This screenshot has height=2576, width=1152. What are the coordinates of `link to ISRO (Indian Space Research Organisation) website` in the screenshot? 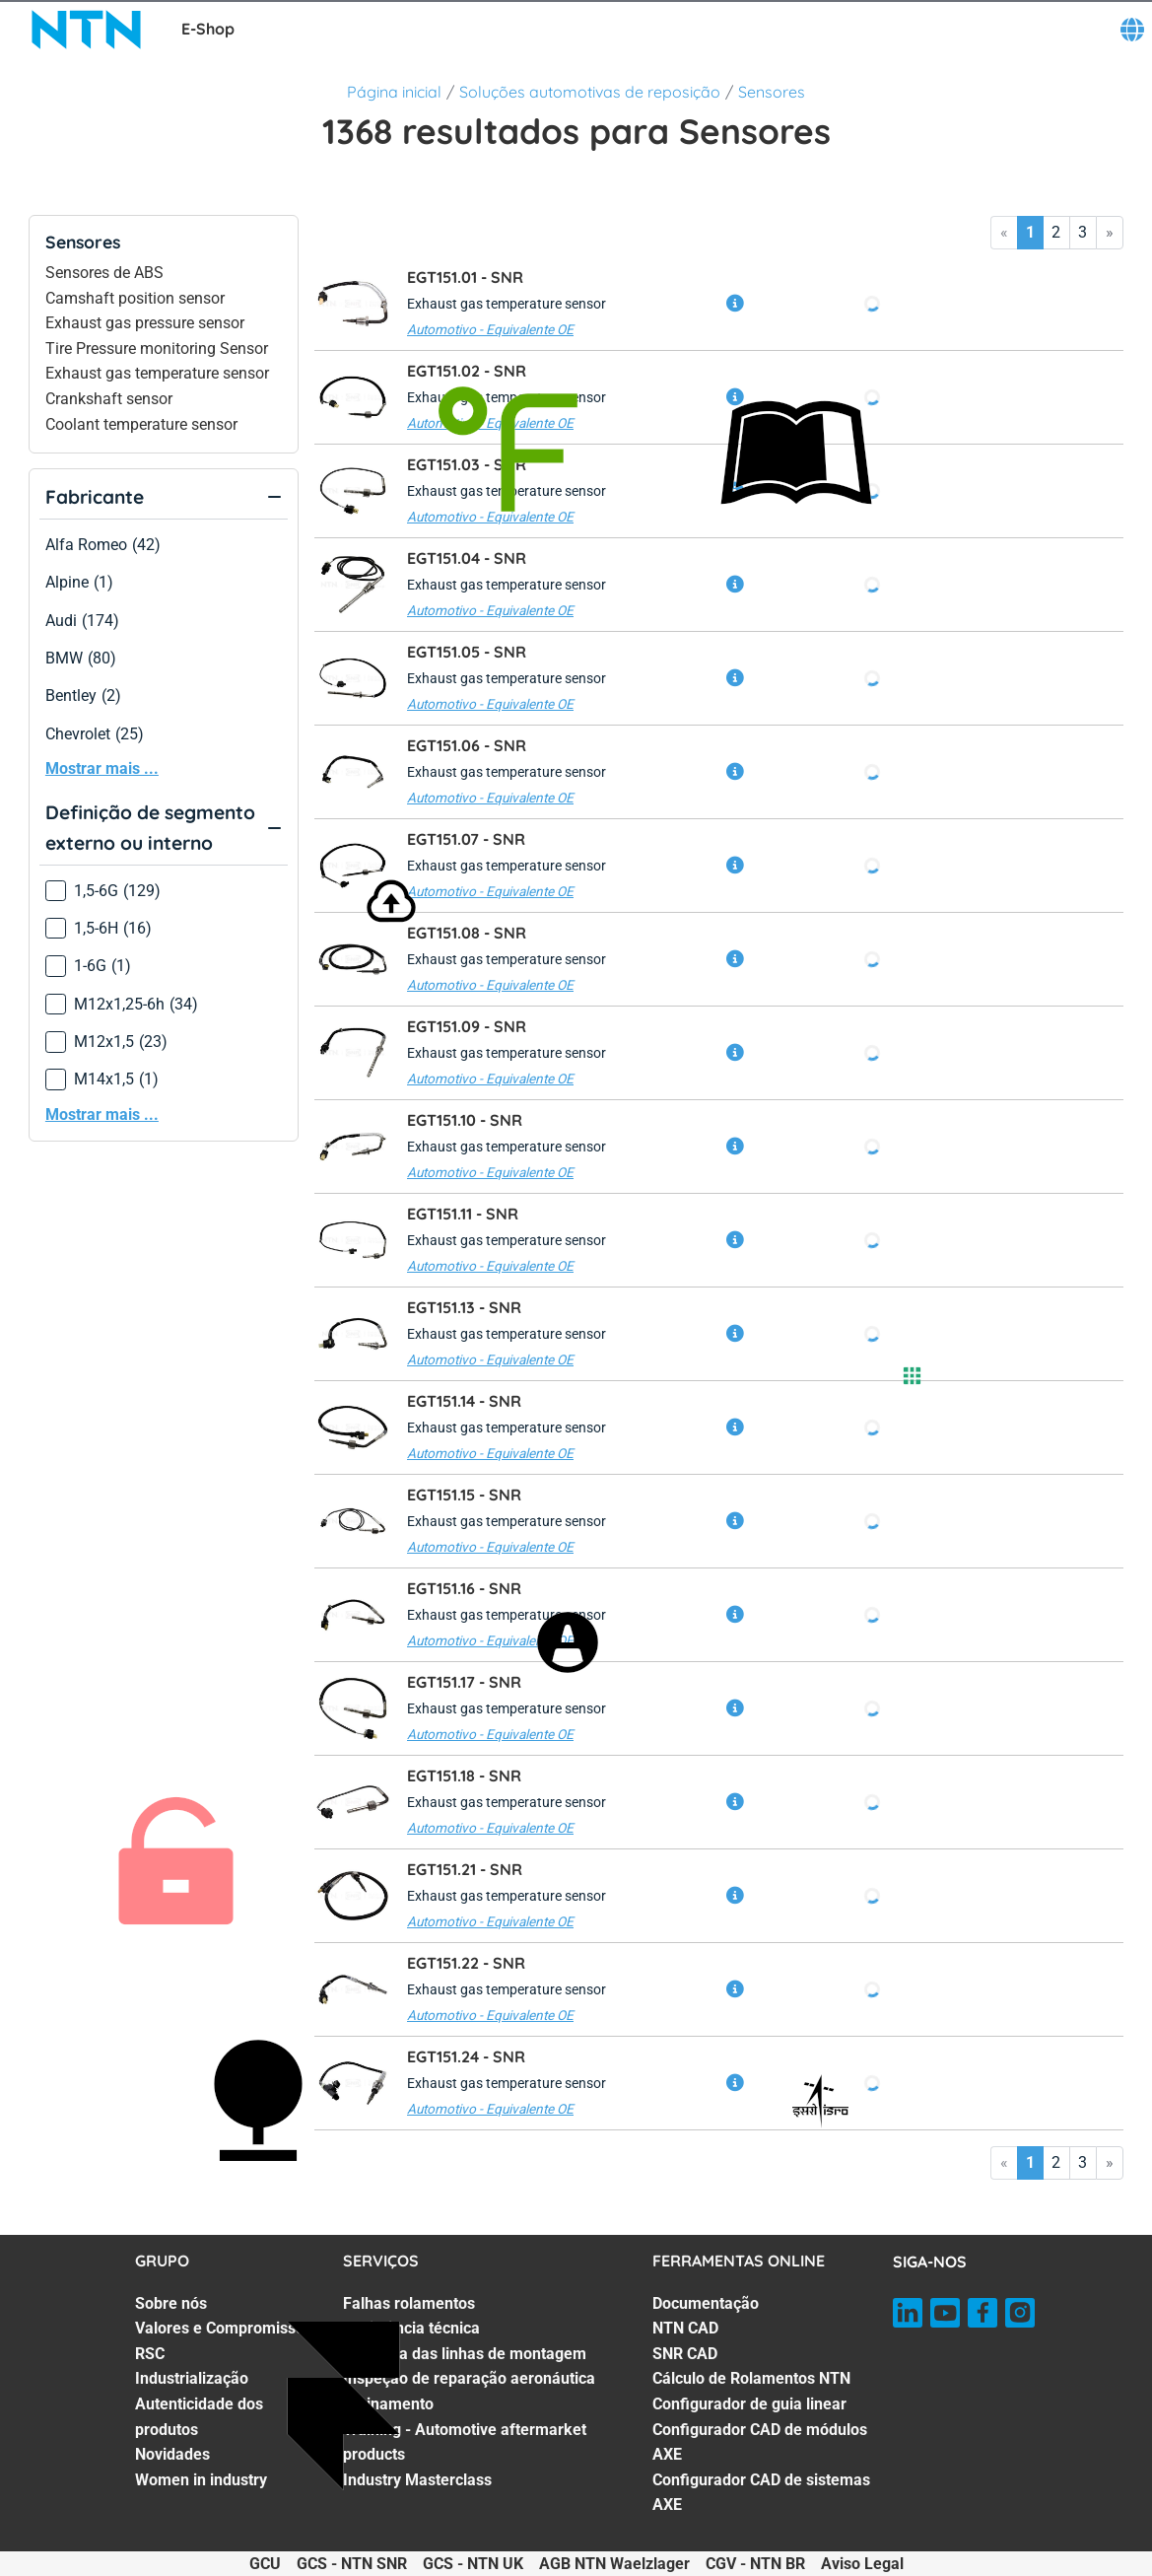 It's located at (820, 2101).